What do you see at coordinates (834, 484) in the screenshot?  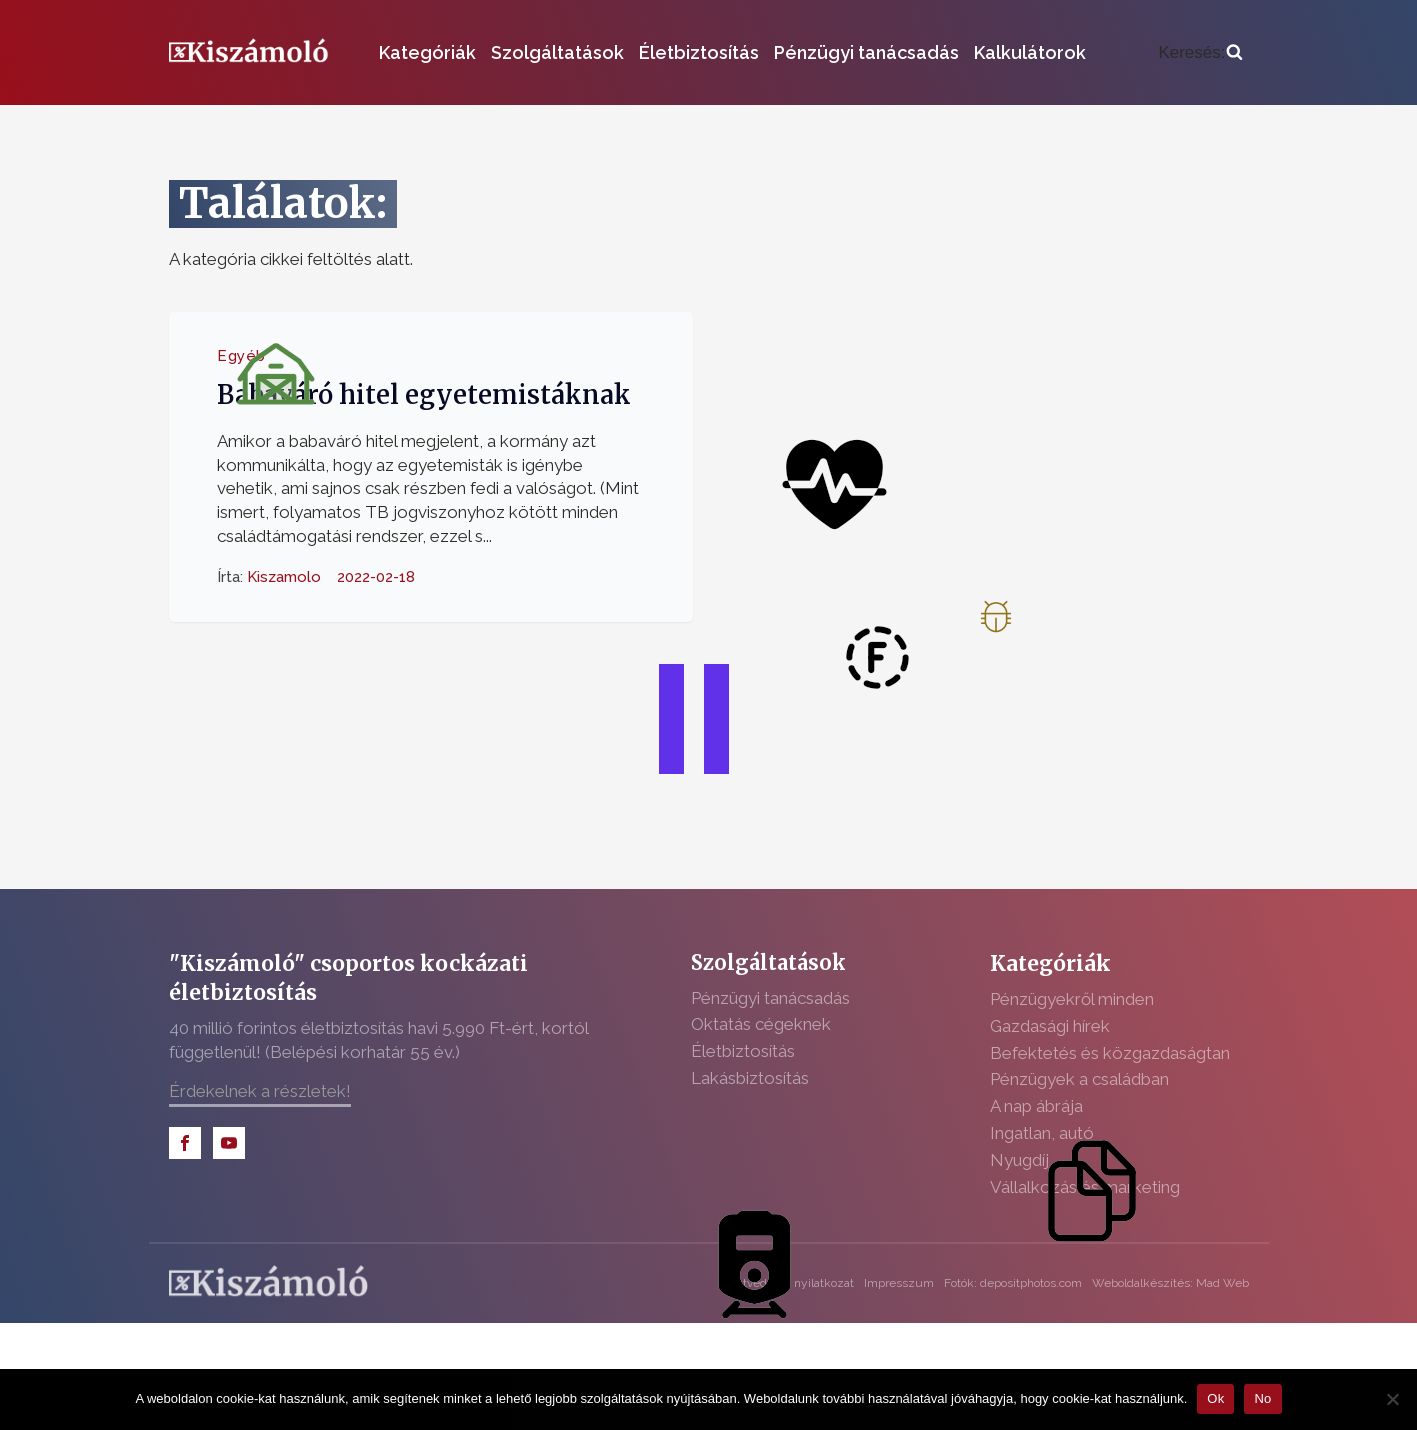 I see `view fitness or health tracking data` at bounding box center [834, 484].